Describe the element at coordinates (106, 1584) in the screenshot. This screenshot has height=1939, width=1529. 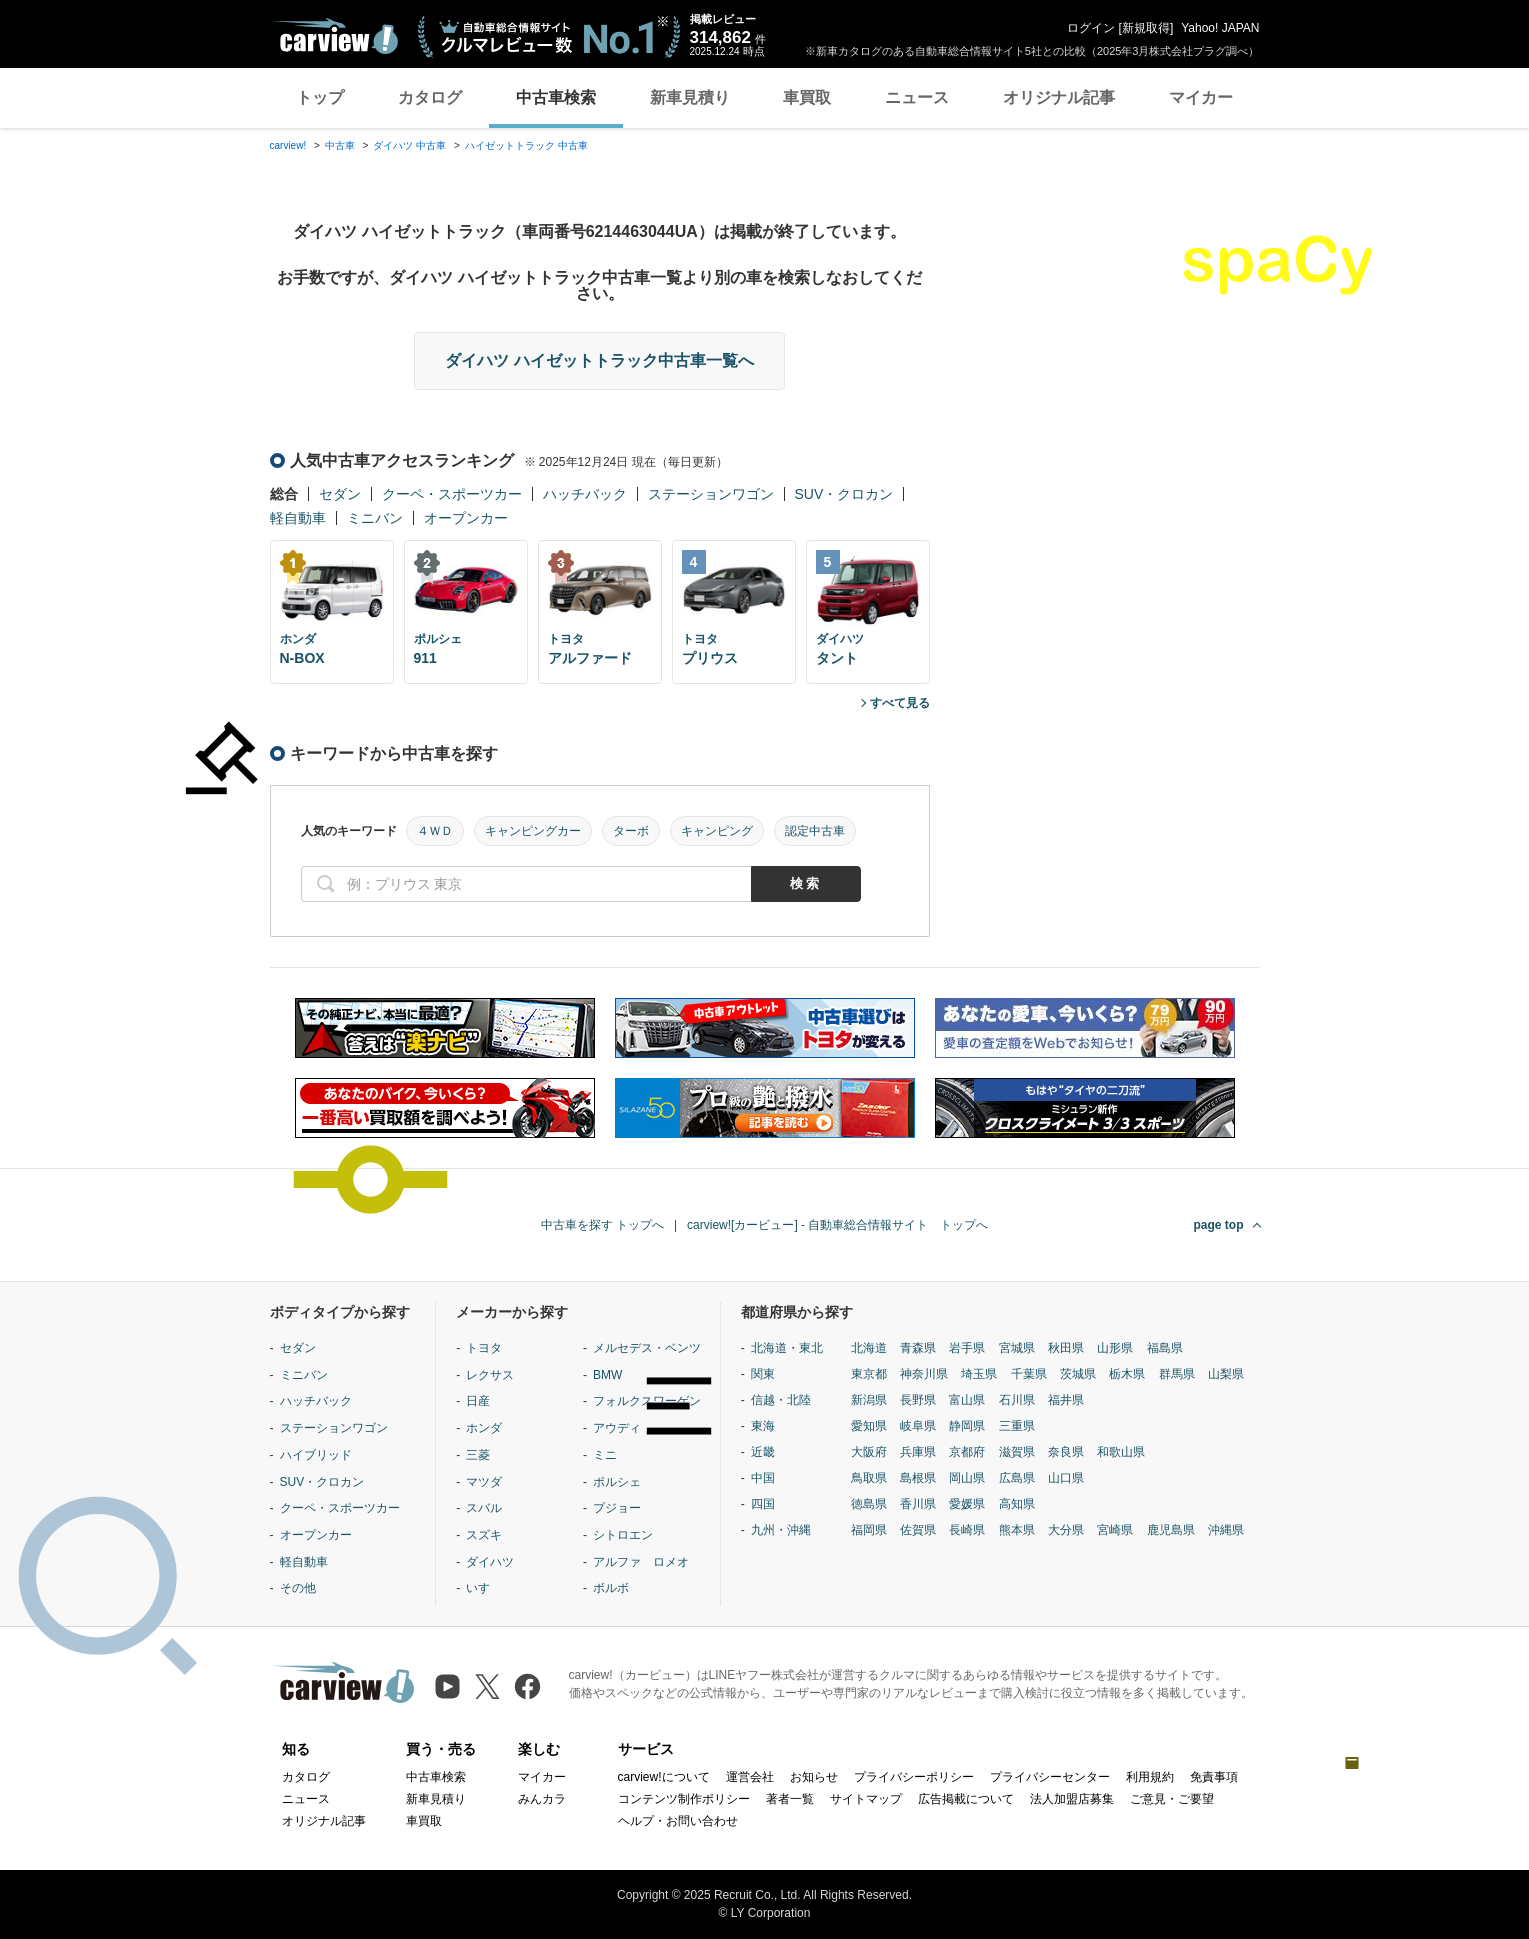
I see `search for content or items` at that location.